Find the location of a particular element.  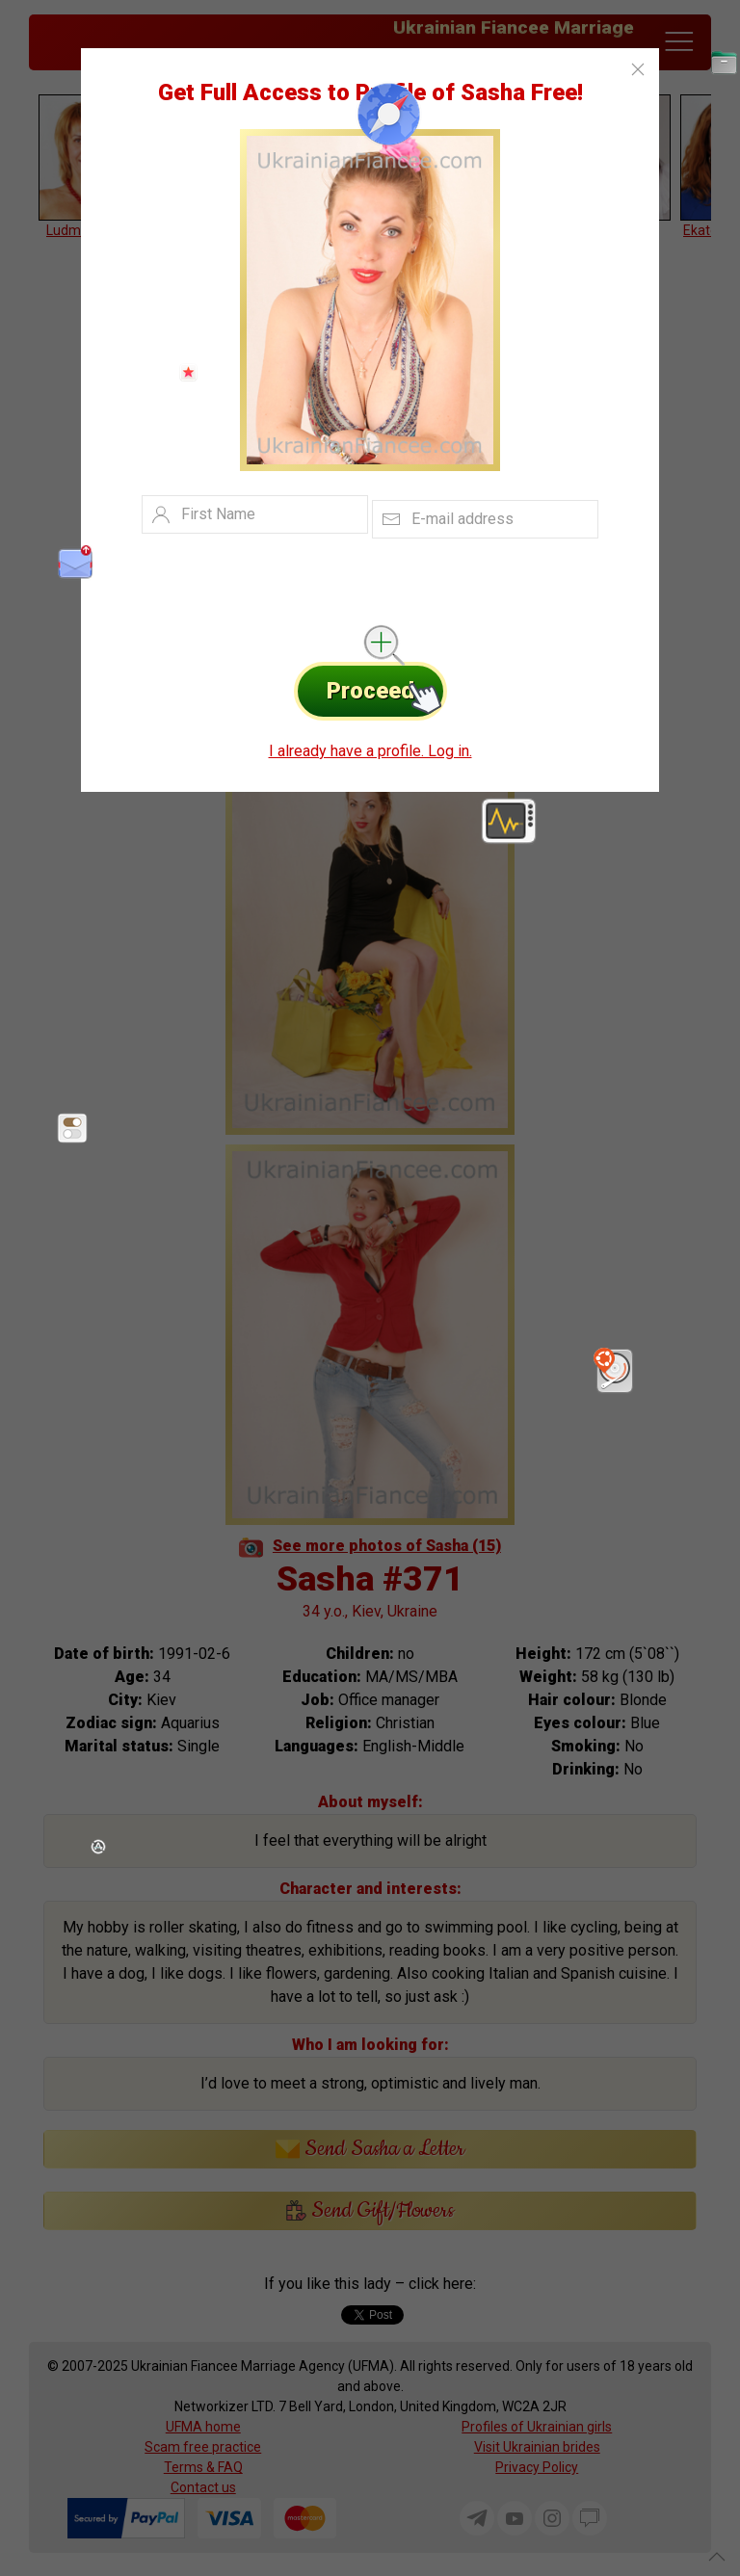

open gnome tweaks settings is located at coordinates (72, 1128).